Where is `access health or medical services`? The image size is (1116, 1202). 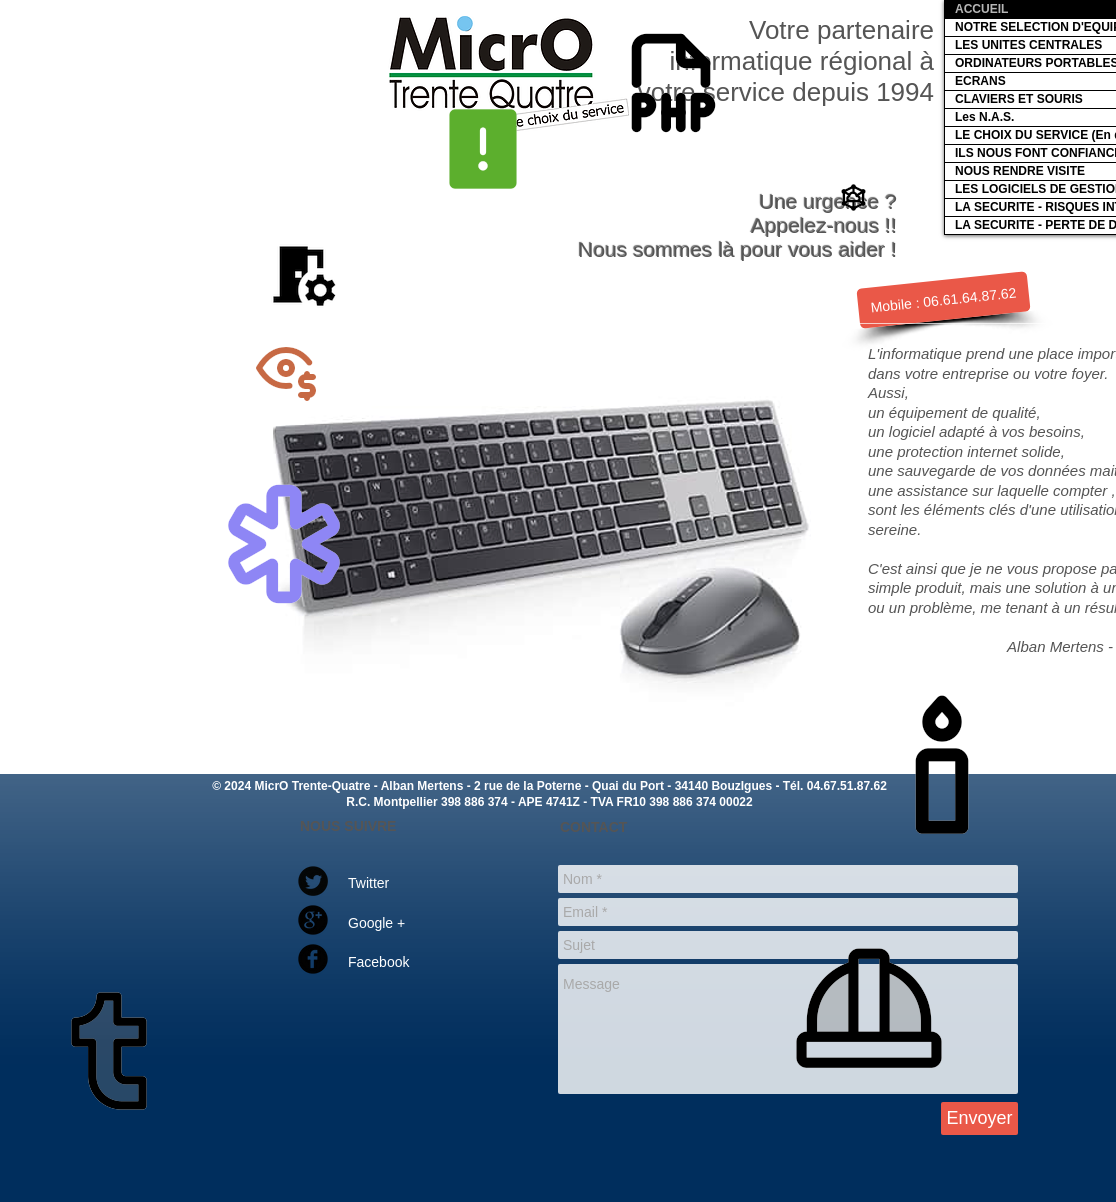
access health or medical services is located at coordinates (284, 544).